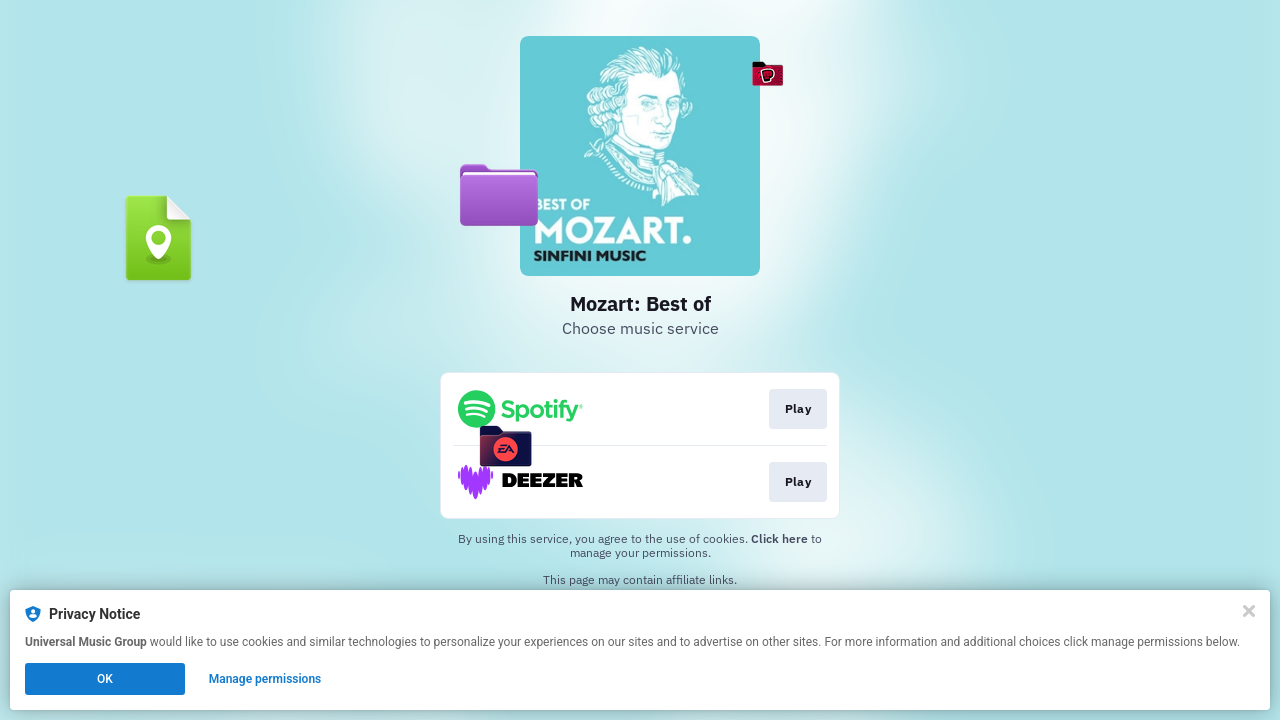 The width and height of the screenshot is (1280, 720). What do you see at coordinates (158, 239) in the screenshot?
I see `openstreetmap data file` at bounding box center [158, 239].